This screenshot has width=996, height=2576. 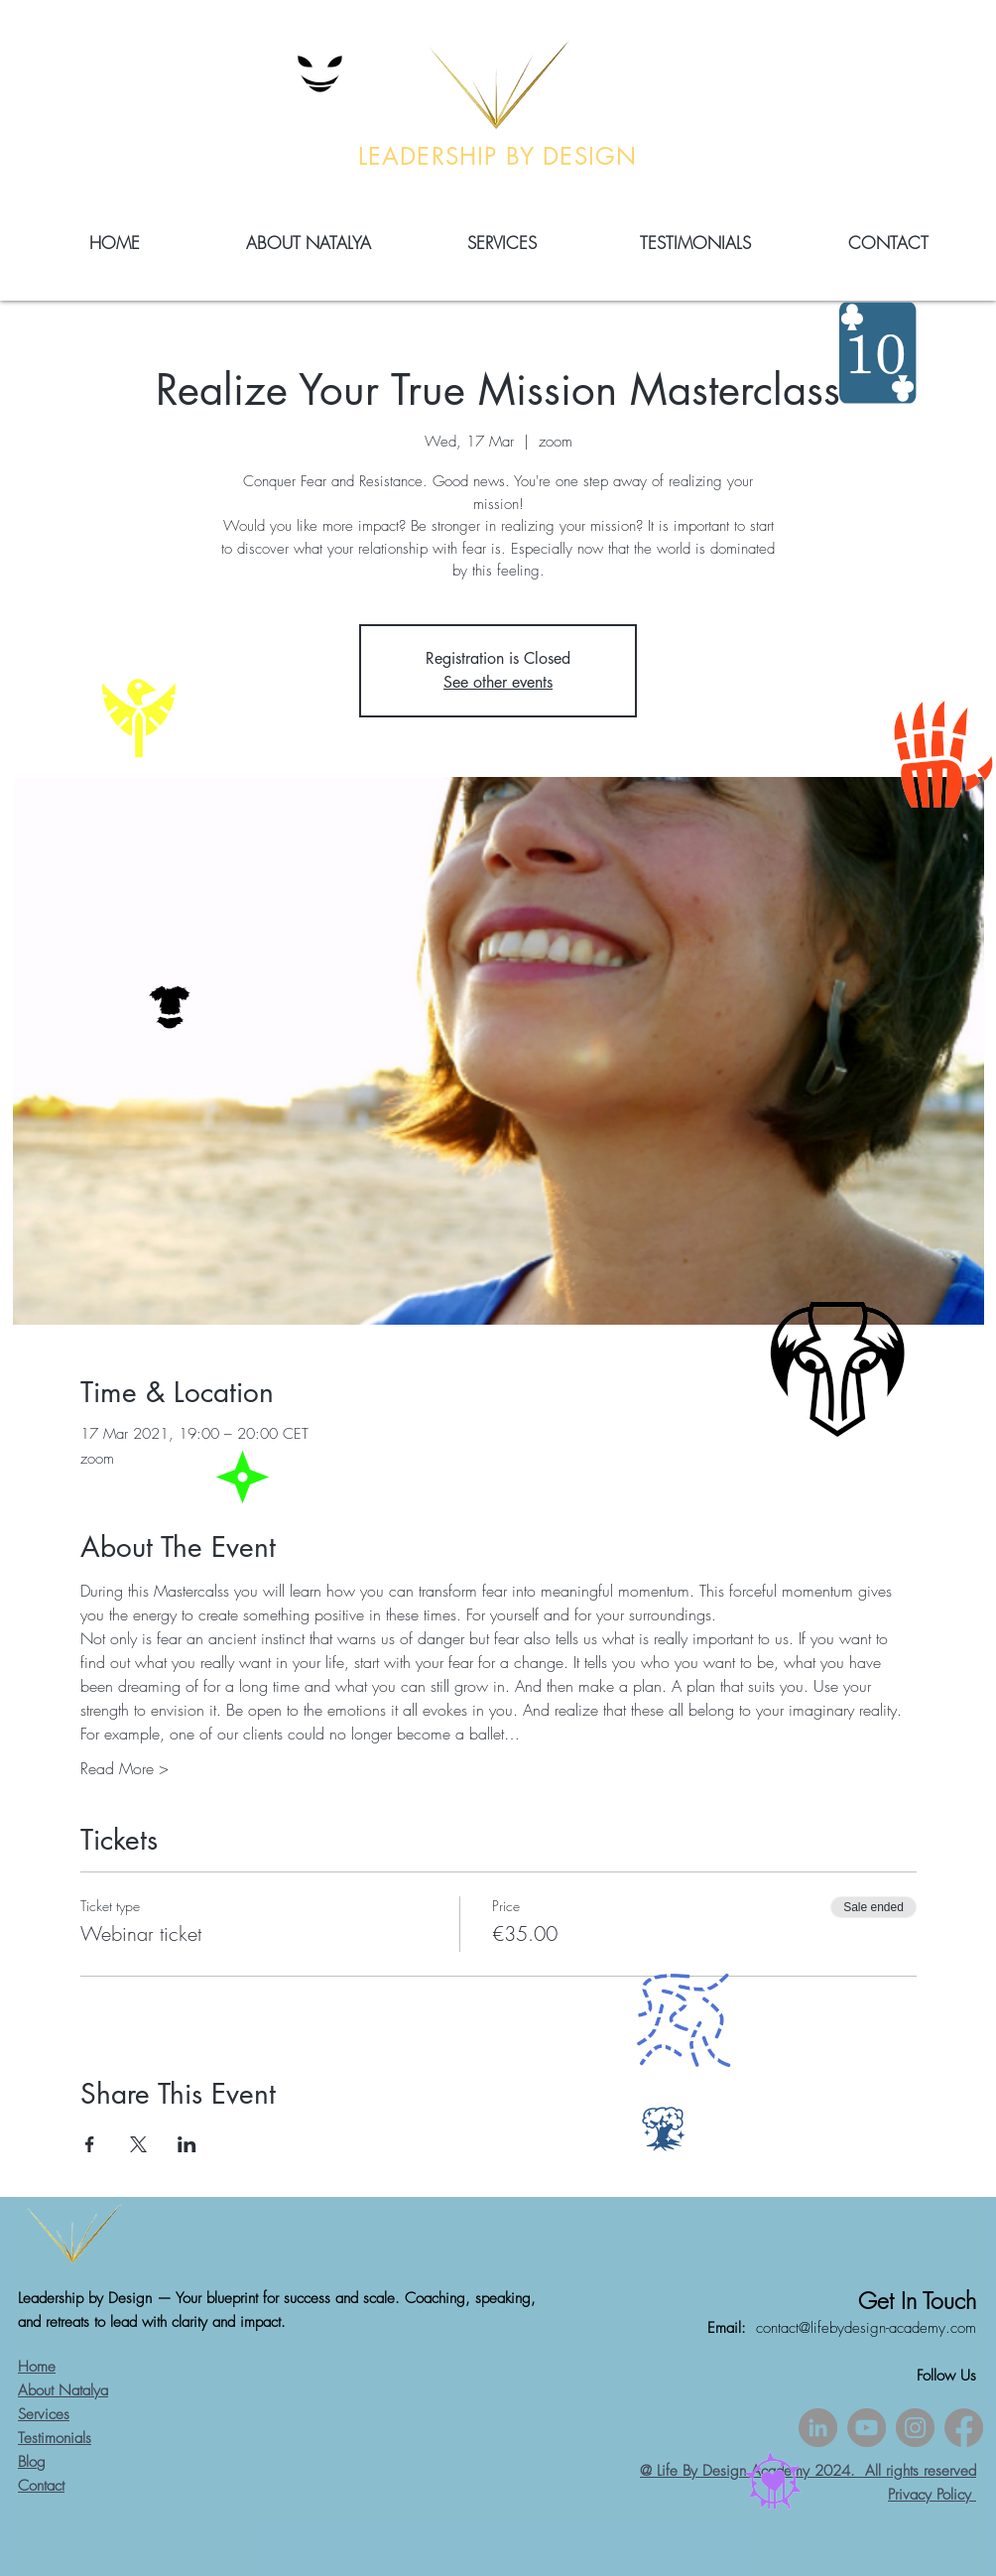 I want to click on throwing star weapon in a game inventory, so click(x=242, y=1477).